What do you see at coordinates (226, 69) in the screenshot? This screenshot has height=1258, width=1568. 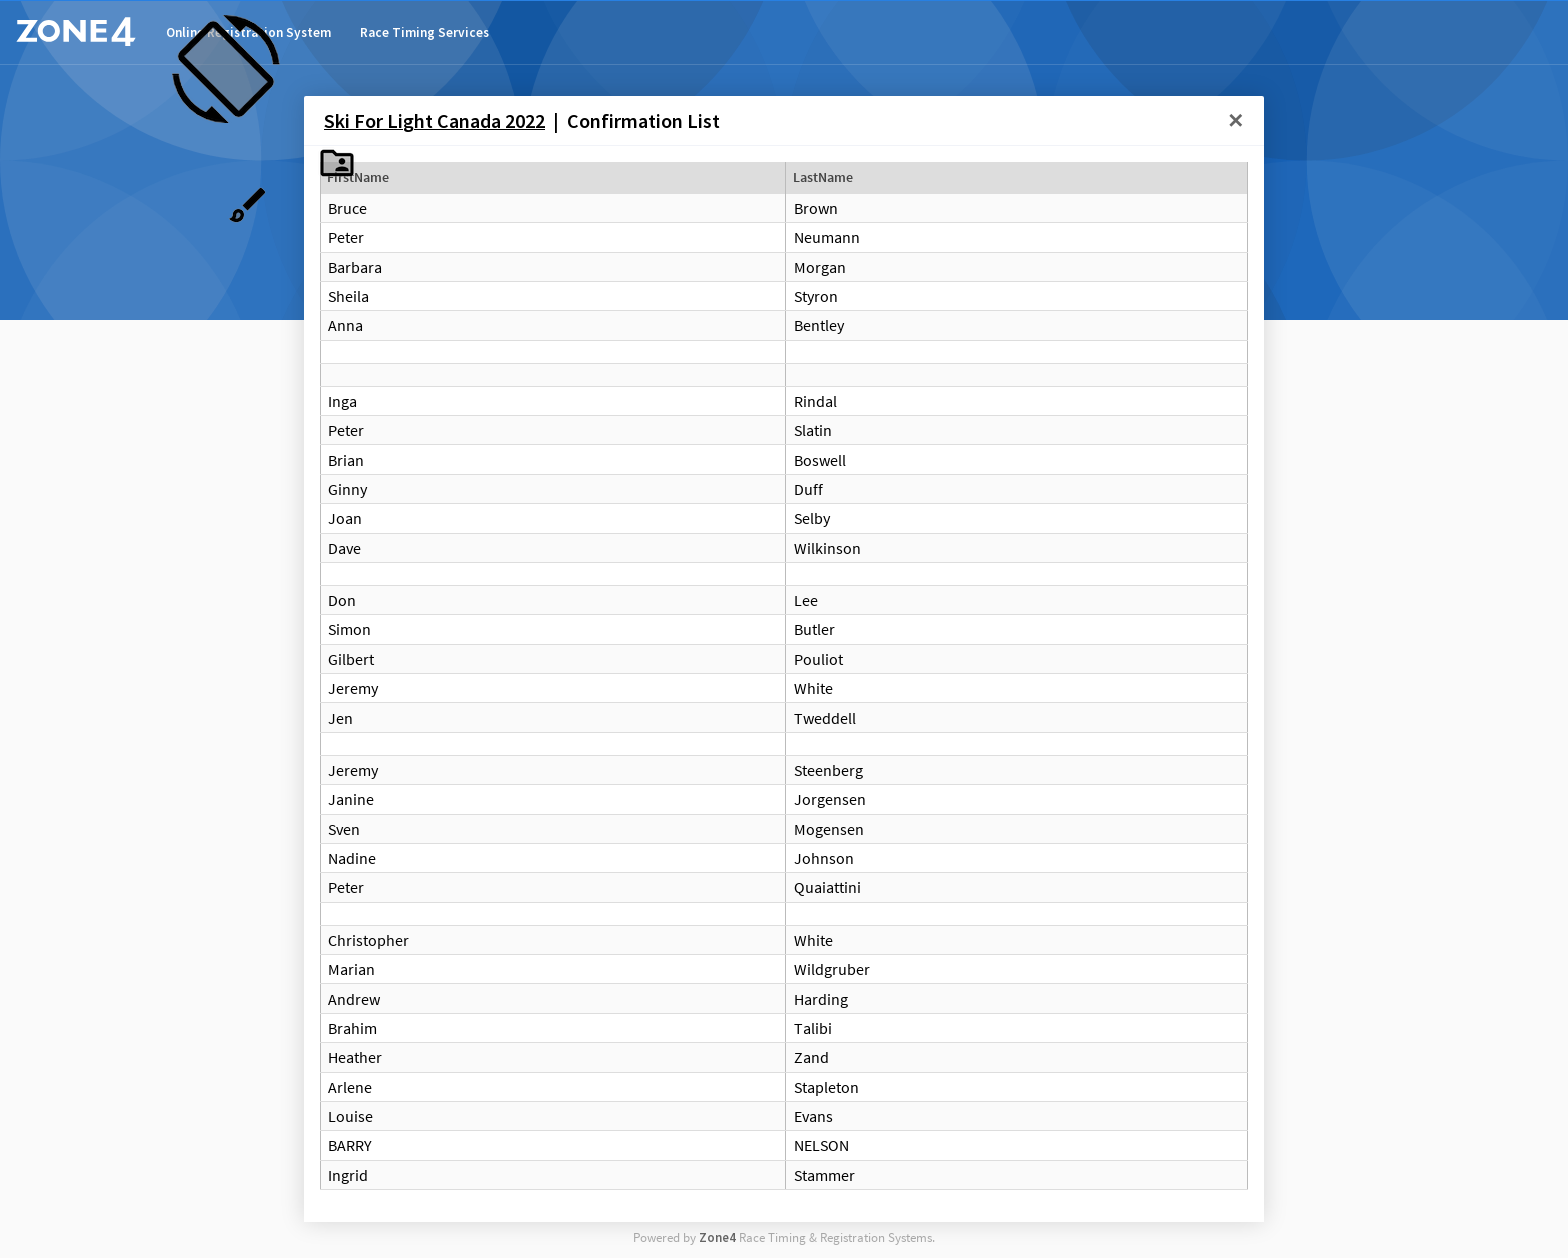 I see `toggle screen rotation on or off` at bounding box center [226, 69].